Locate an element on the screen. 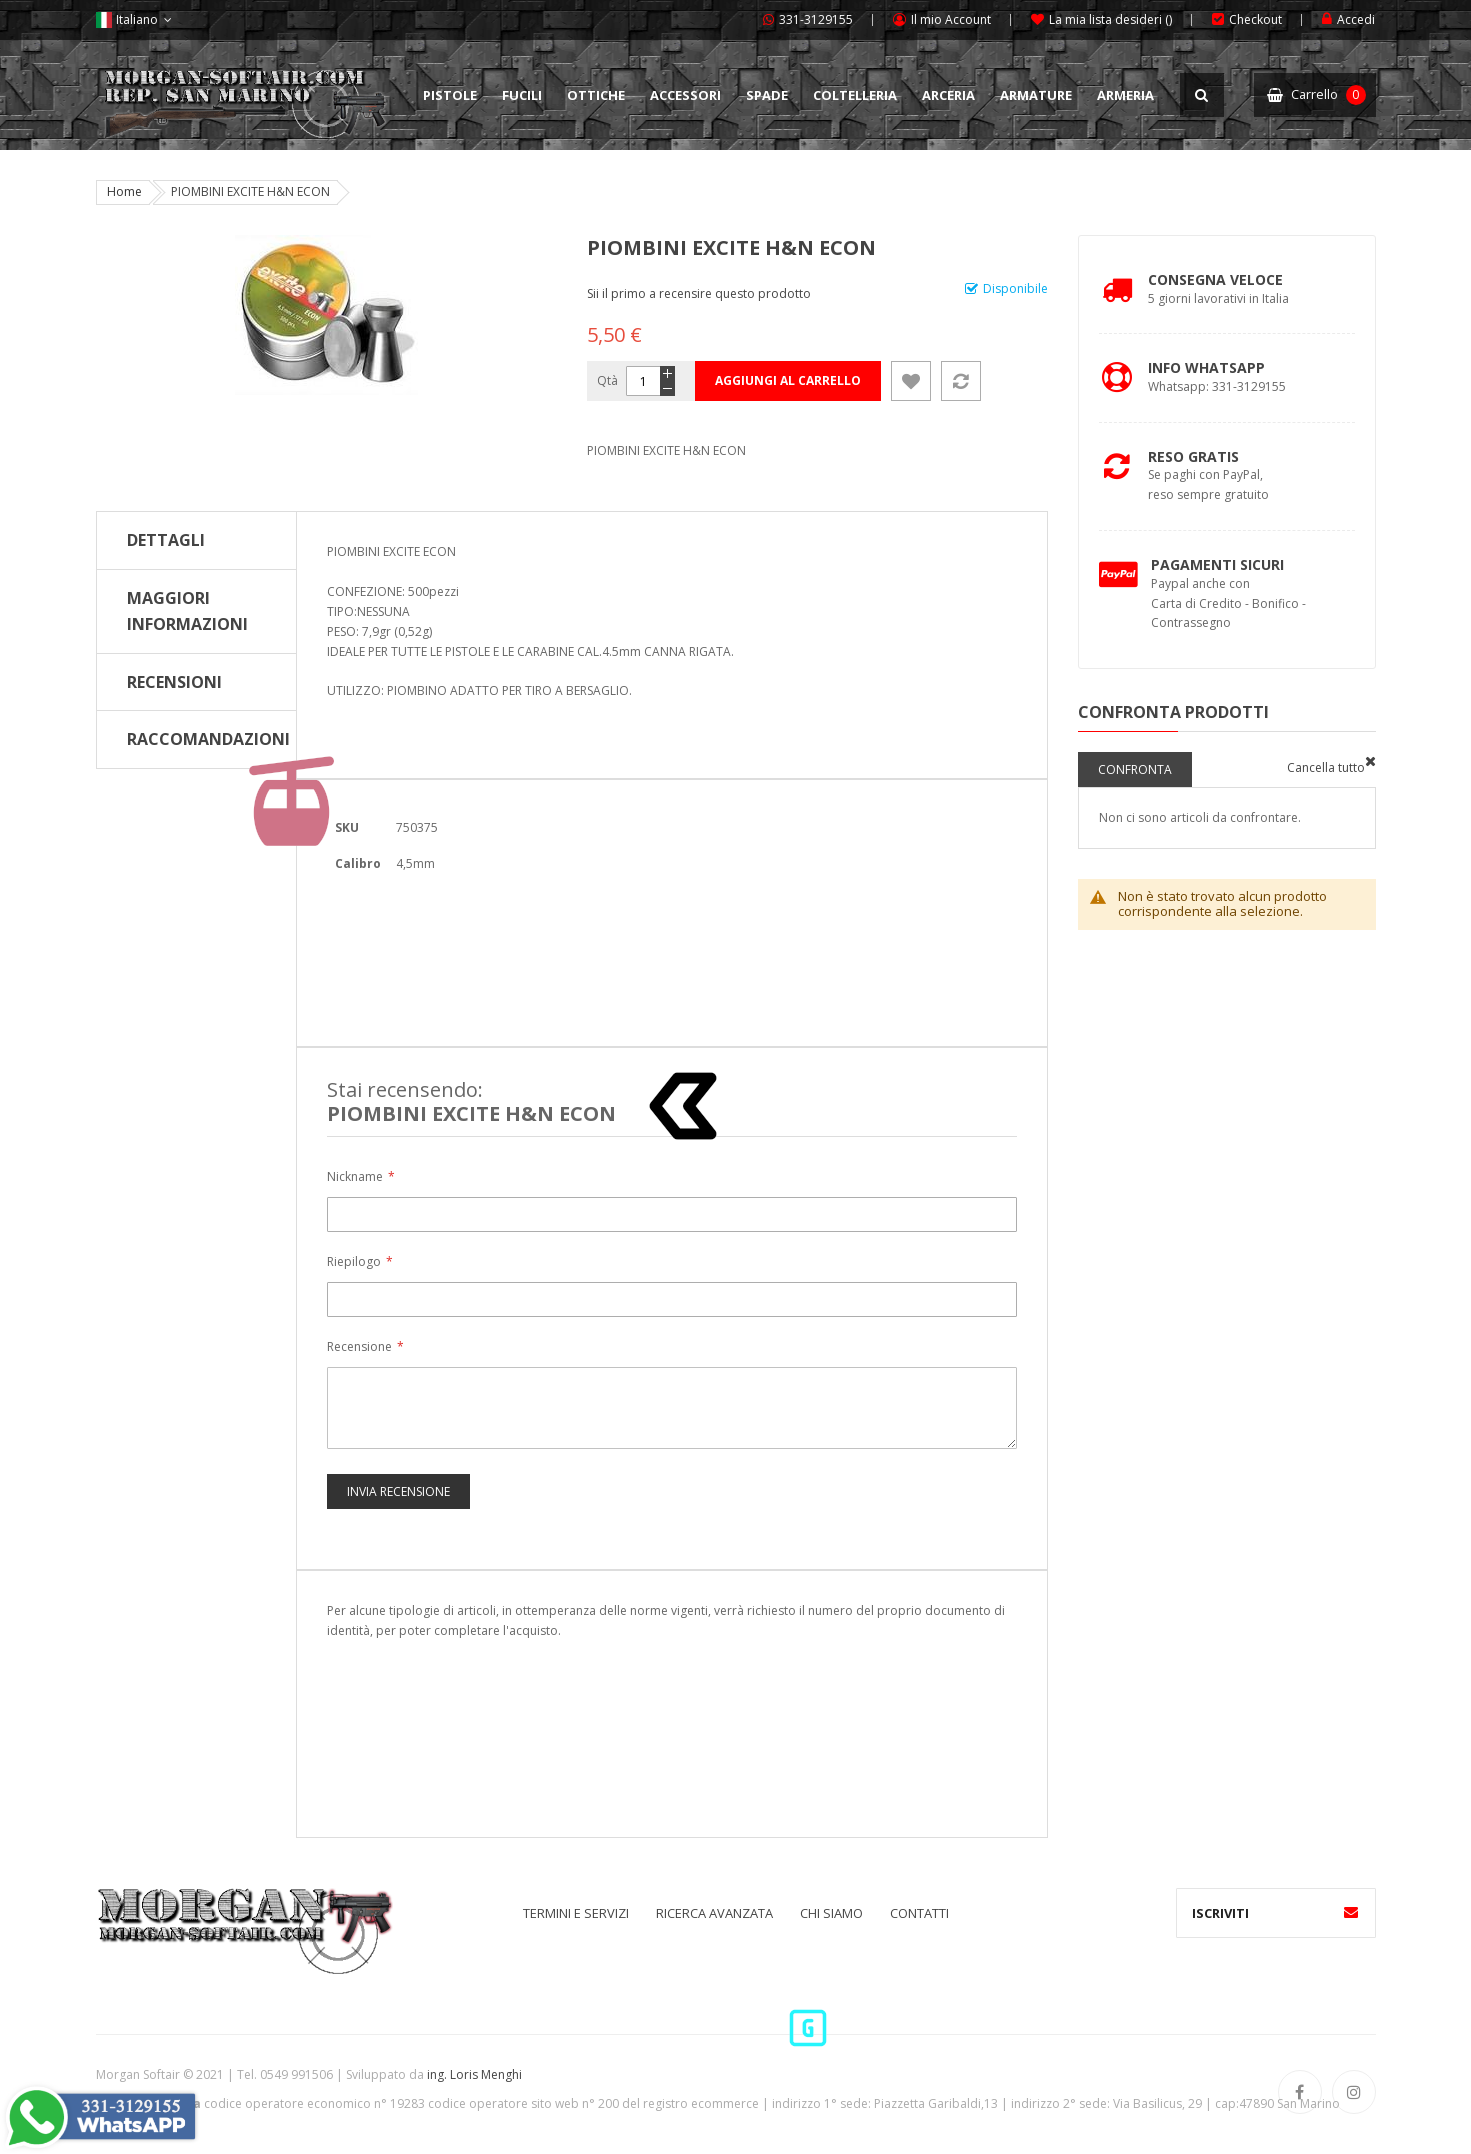  access ski lift or cable car information is located at coordinates (291, 803).